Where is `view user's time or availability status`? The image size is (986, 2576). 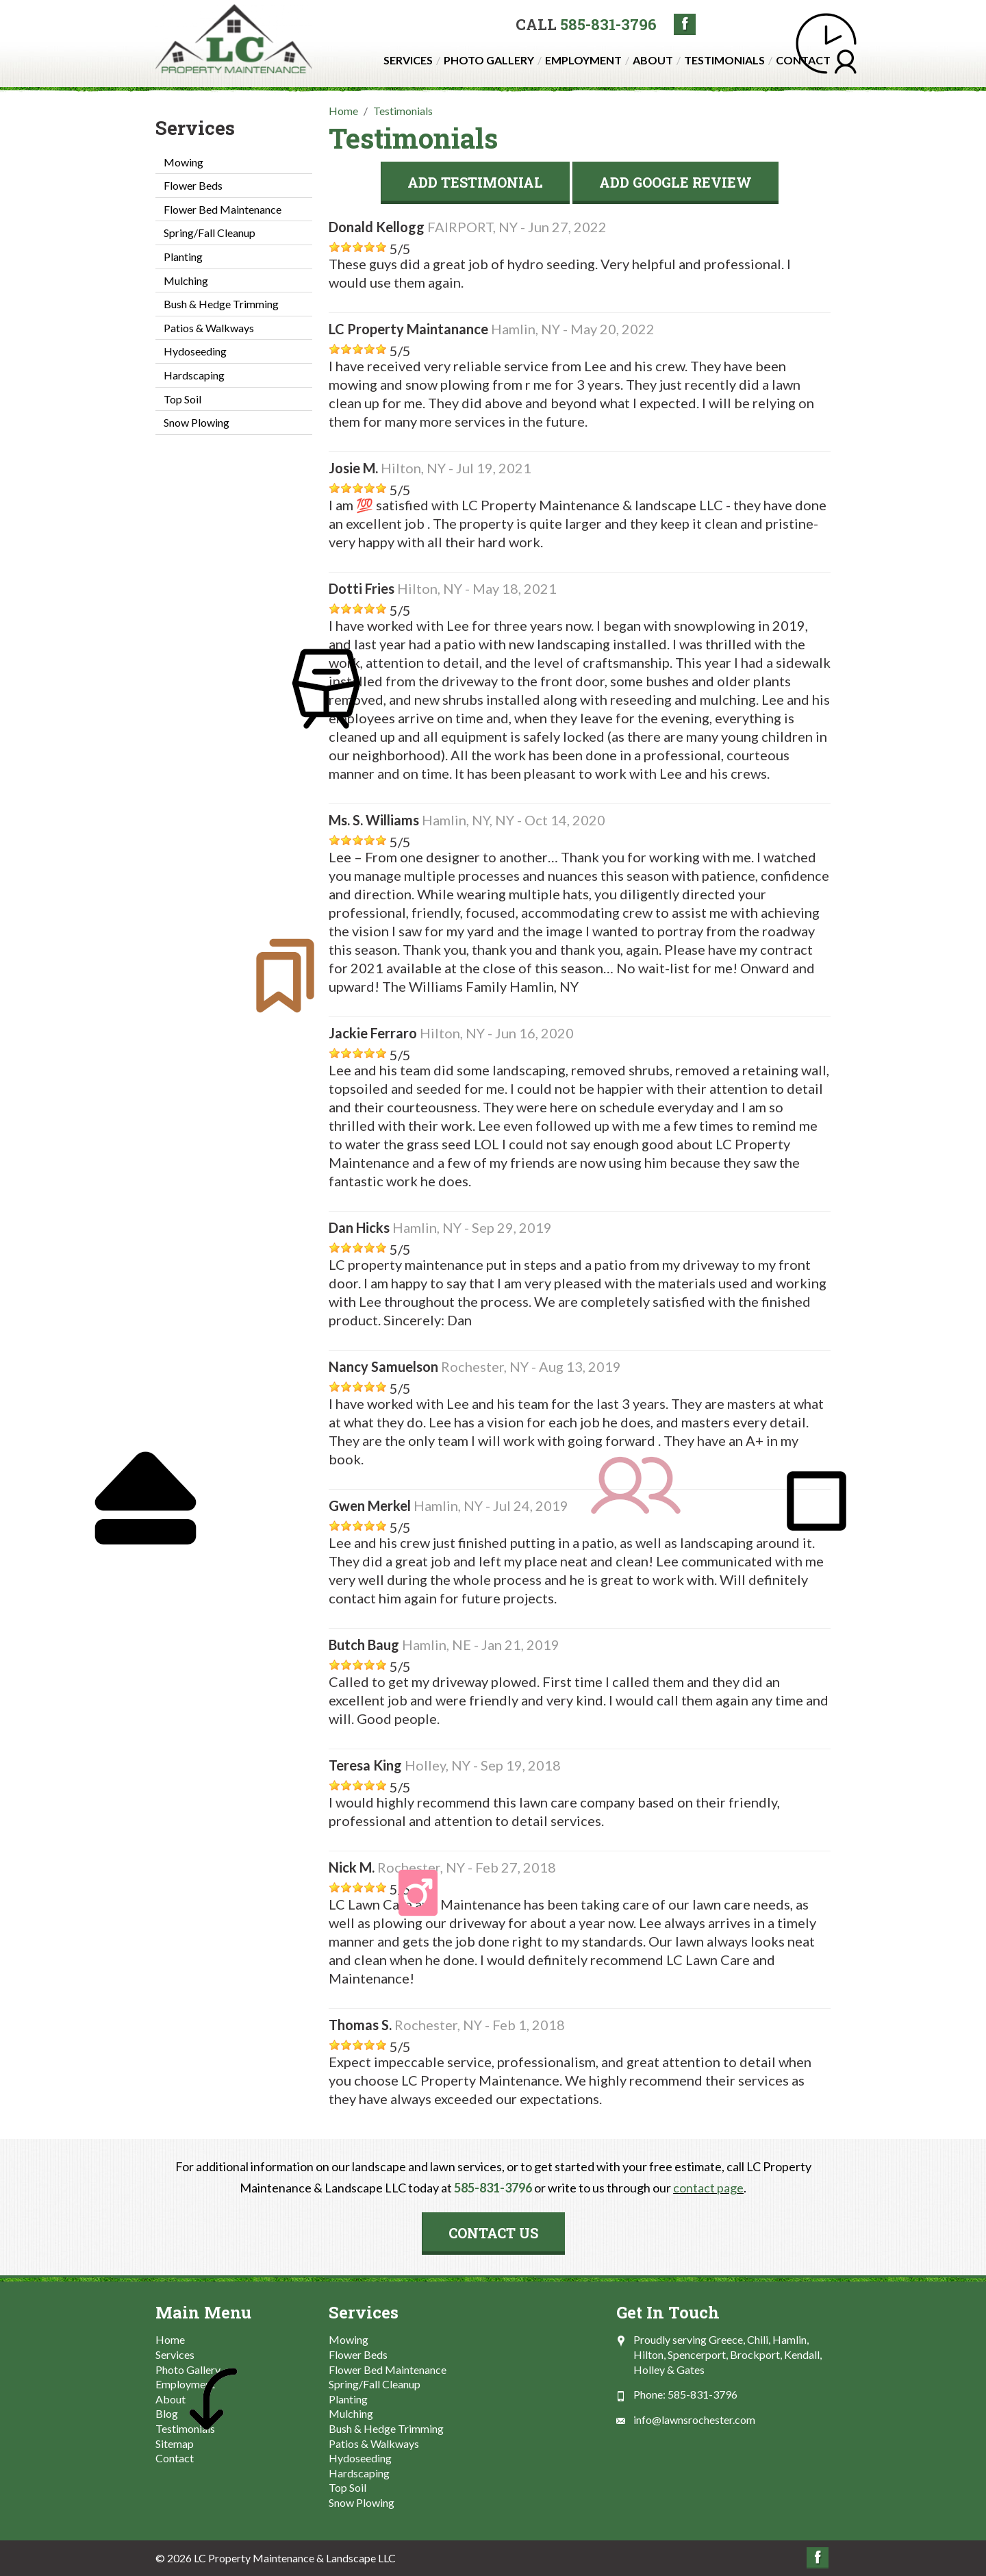
view user's time or availability status is located at coordinates (826, 43).